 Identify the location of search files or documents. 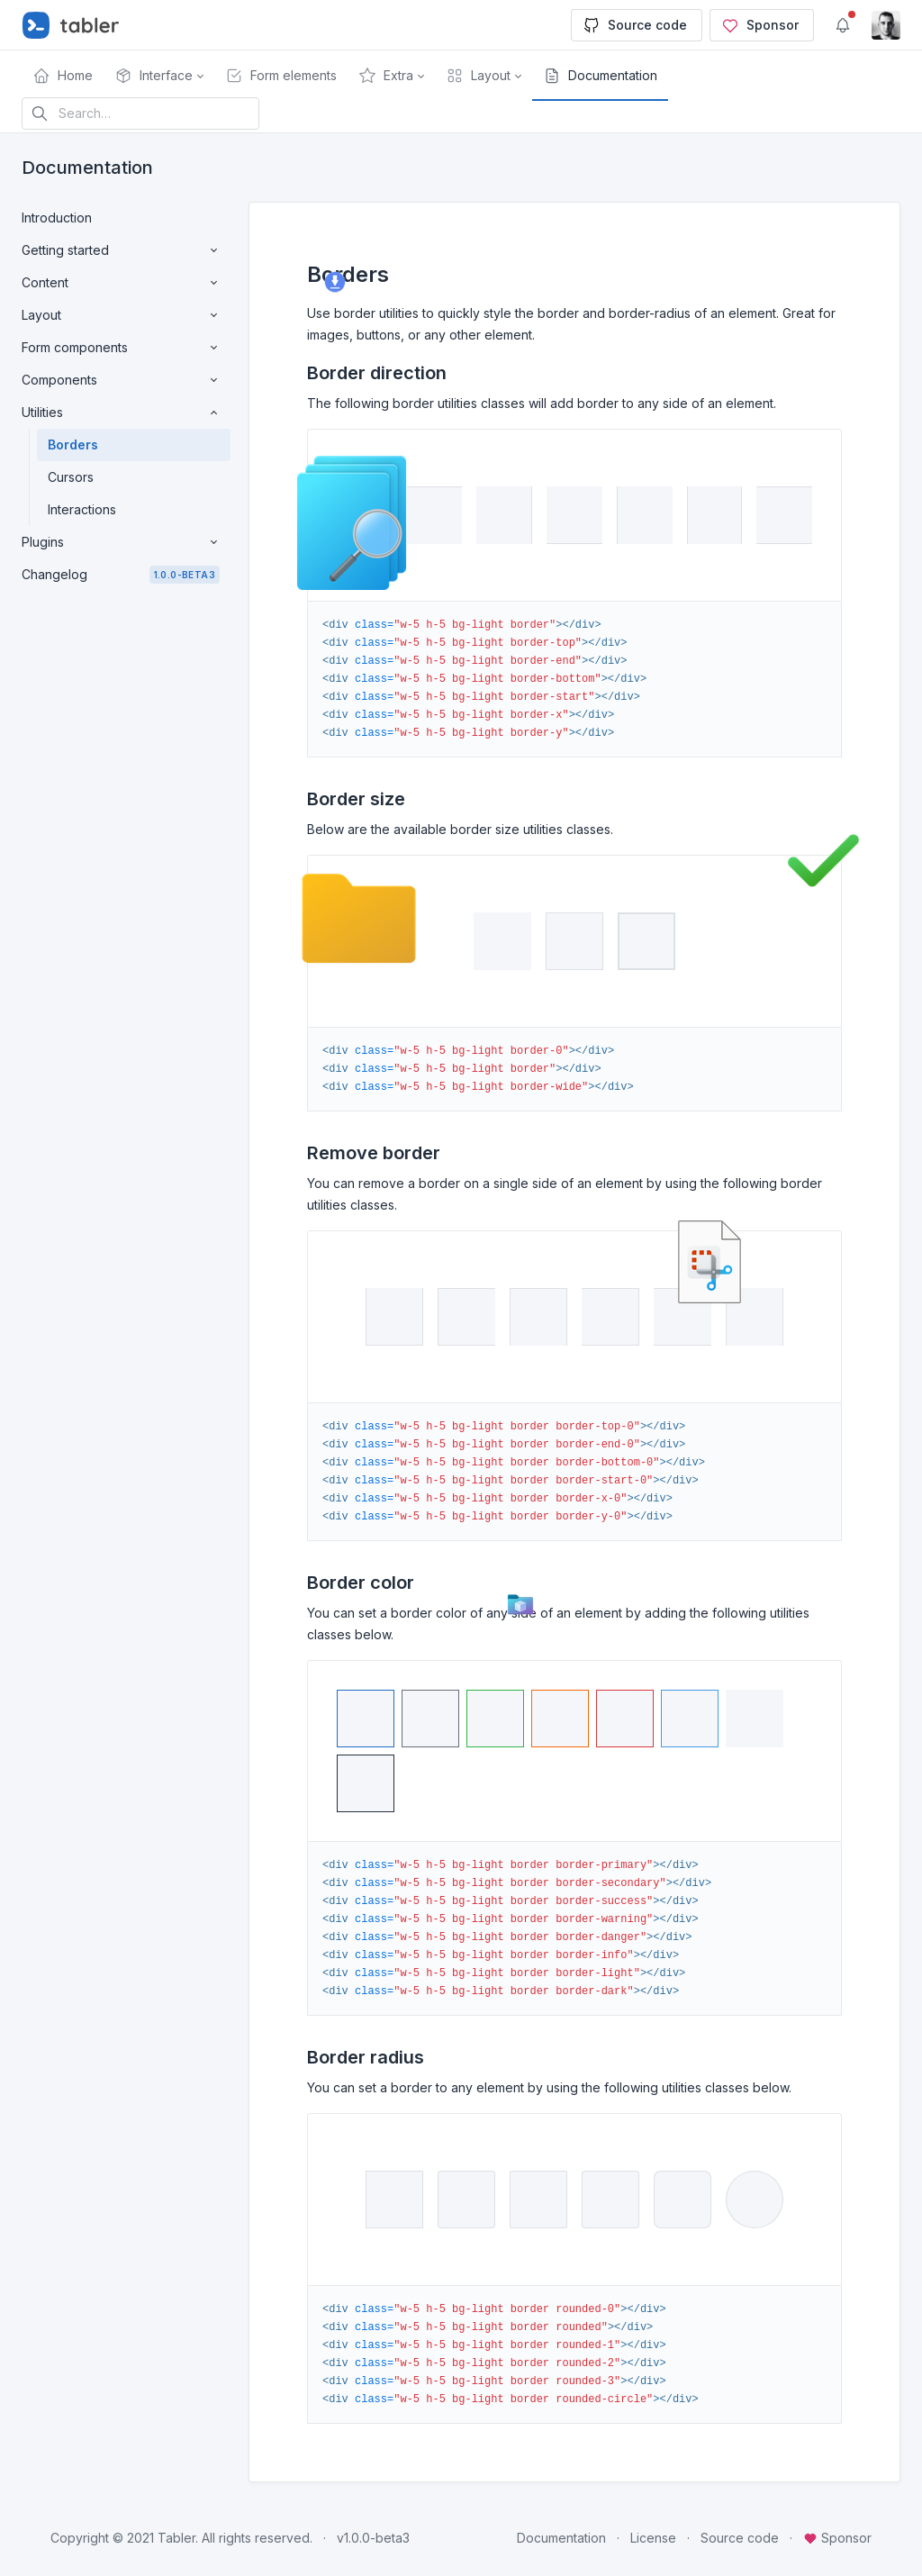
(351, 522).